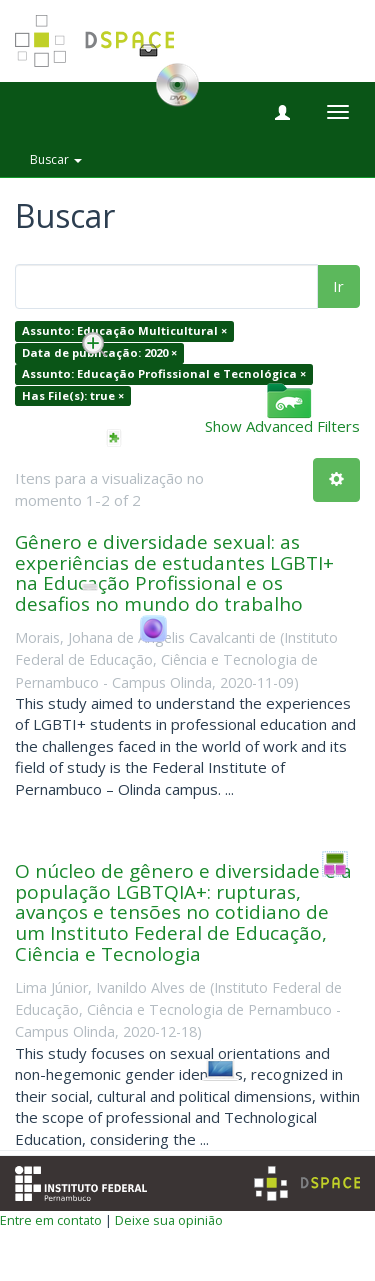  Describe the element at coordinates (220, 1068) in the screenshot. I see `indicates this mac device in system preferences` at that location.